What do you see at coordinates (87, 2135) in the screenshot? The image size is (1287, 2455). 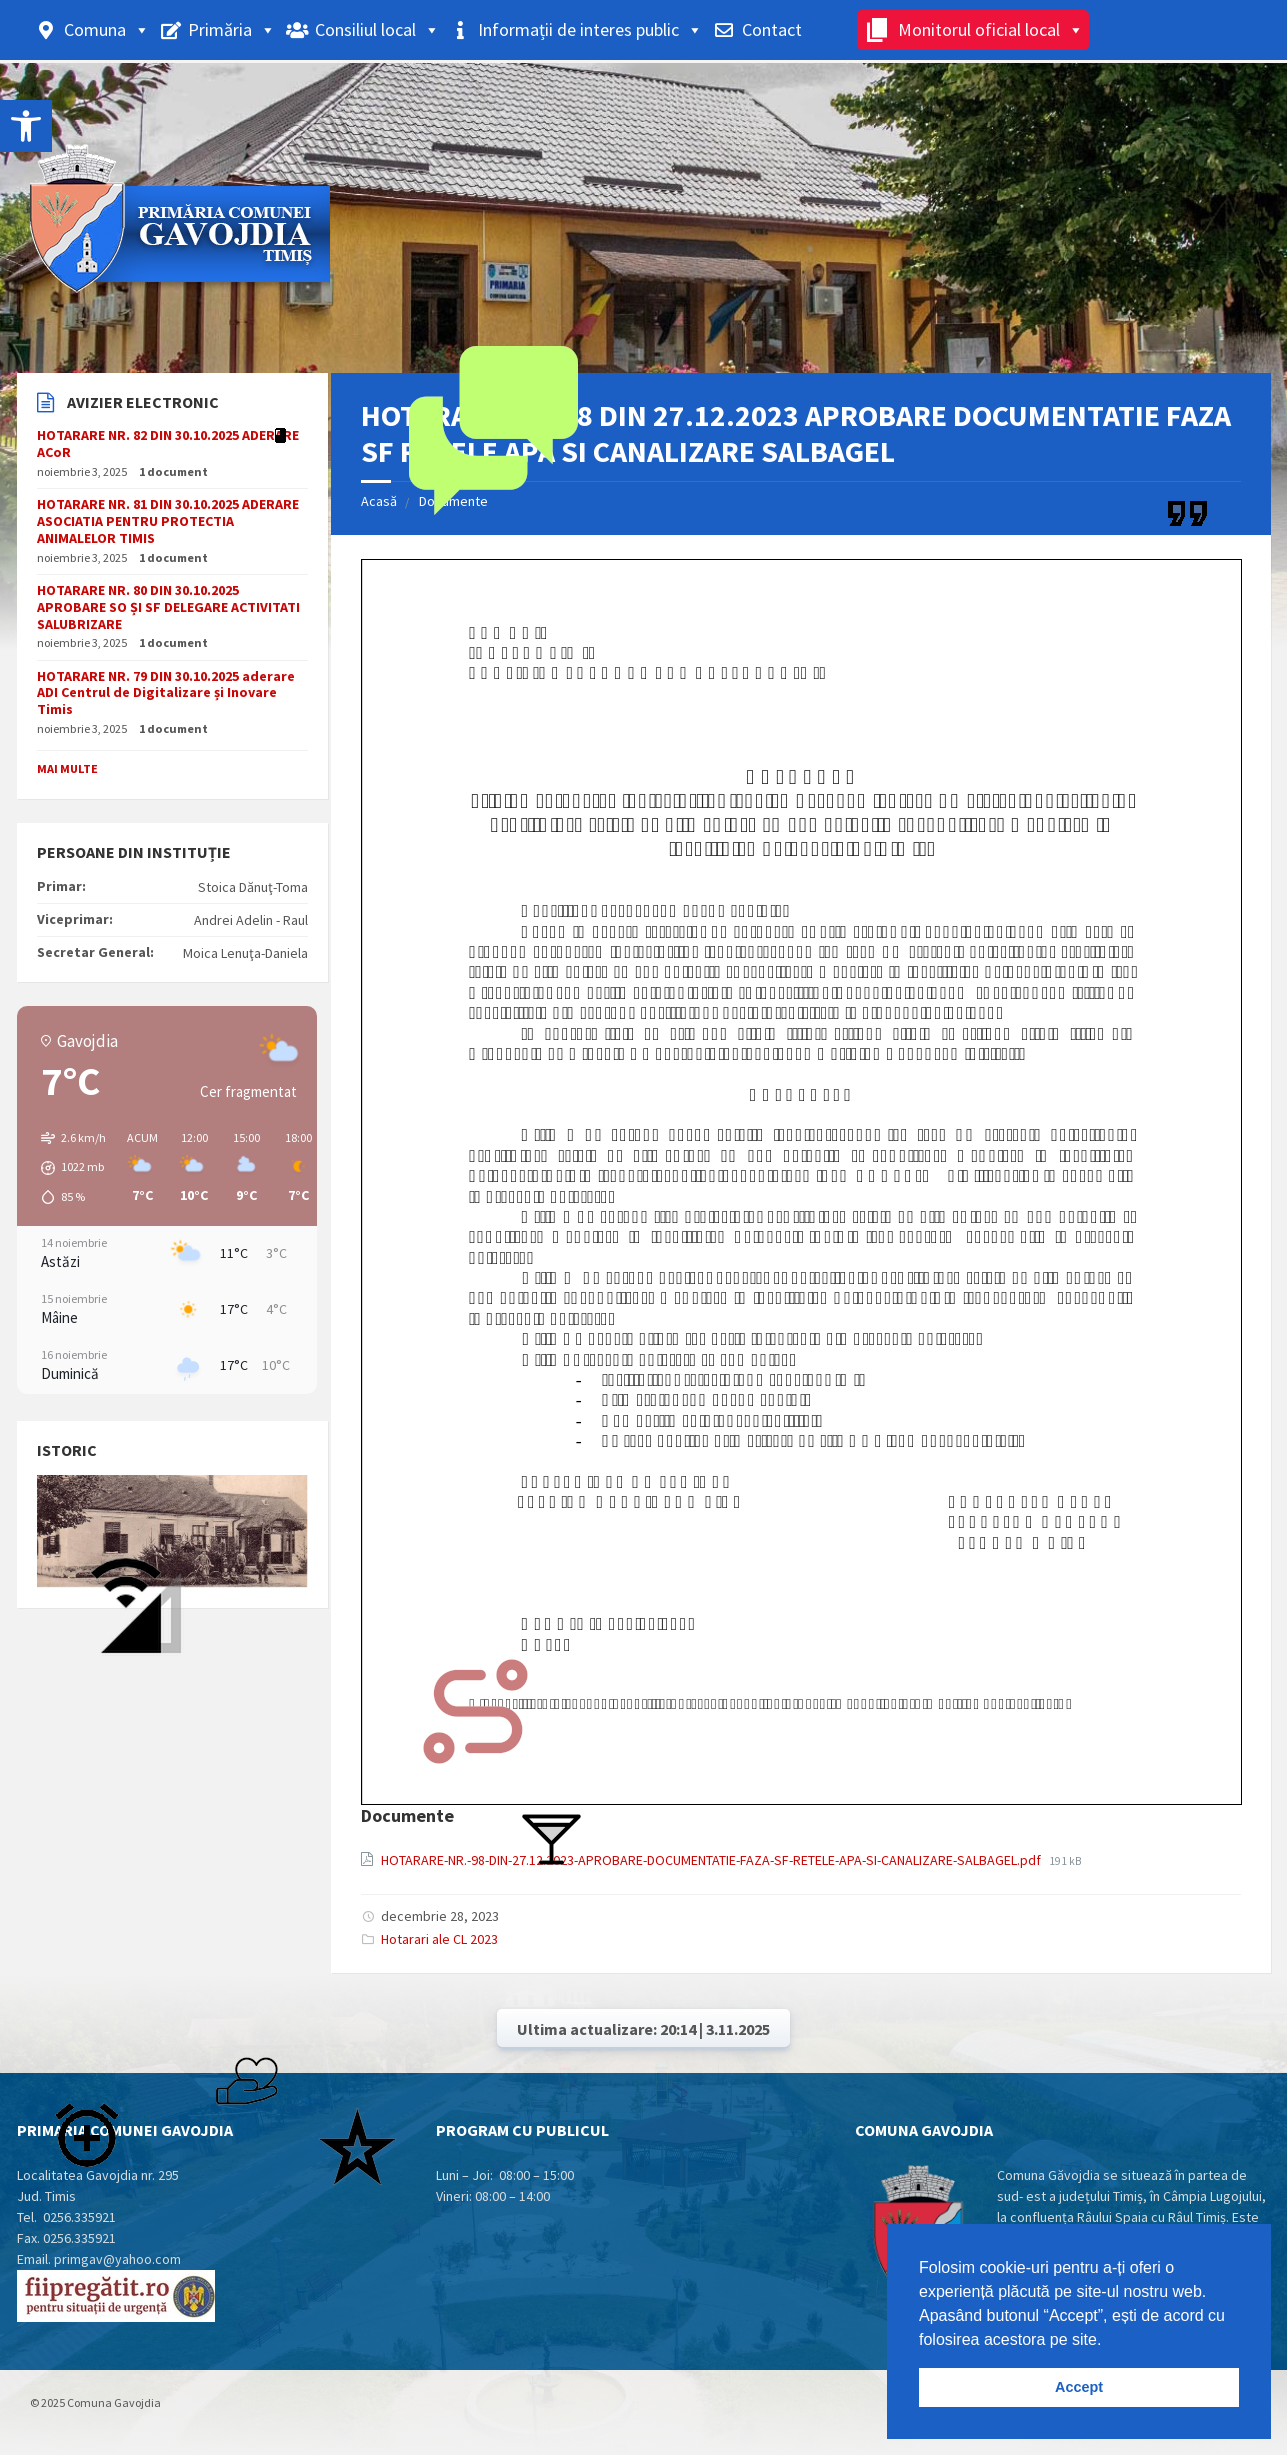 I see `add a new alarm` at bounding box center [87, 2135].